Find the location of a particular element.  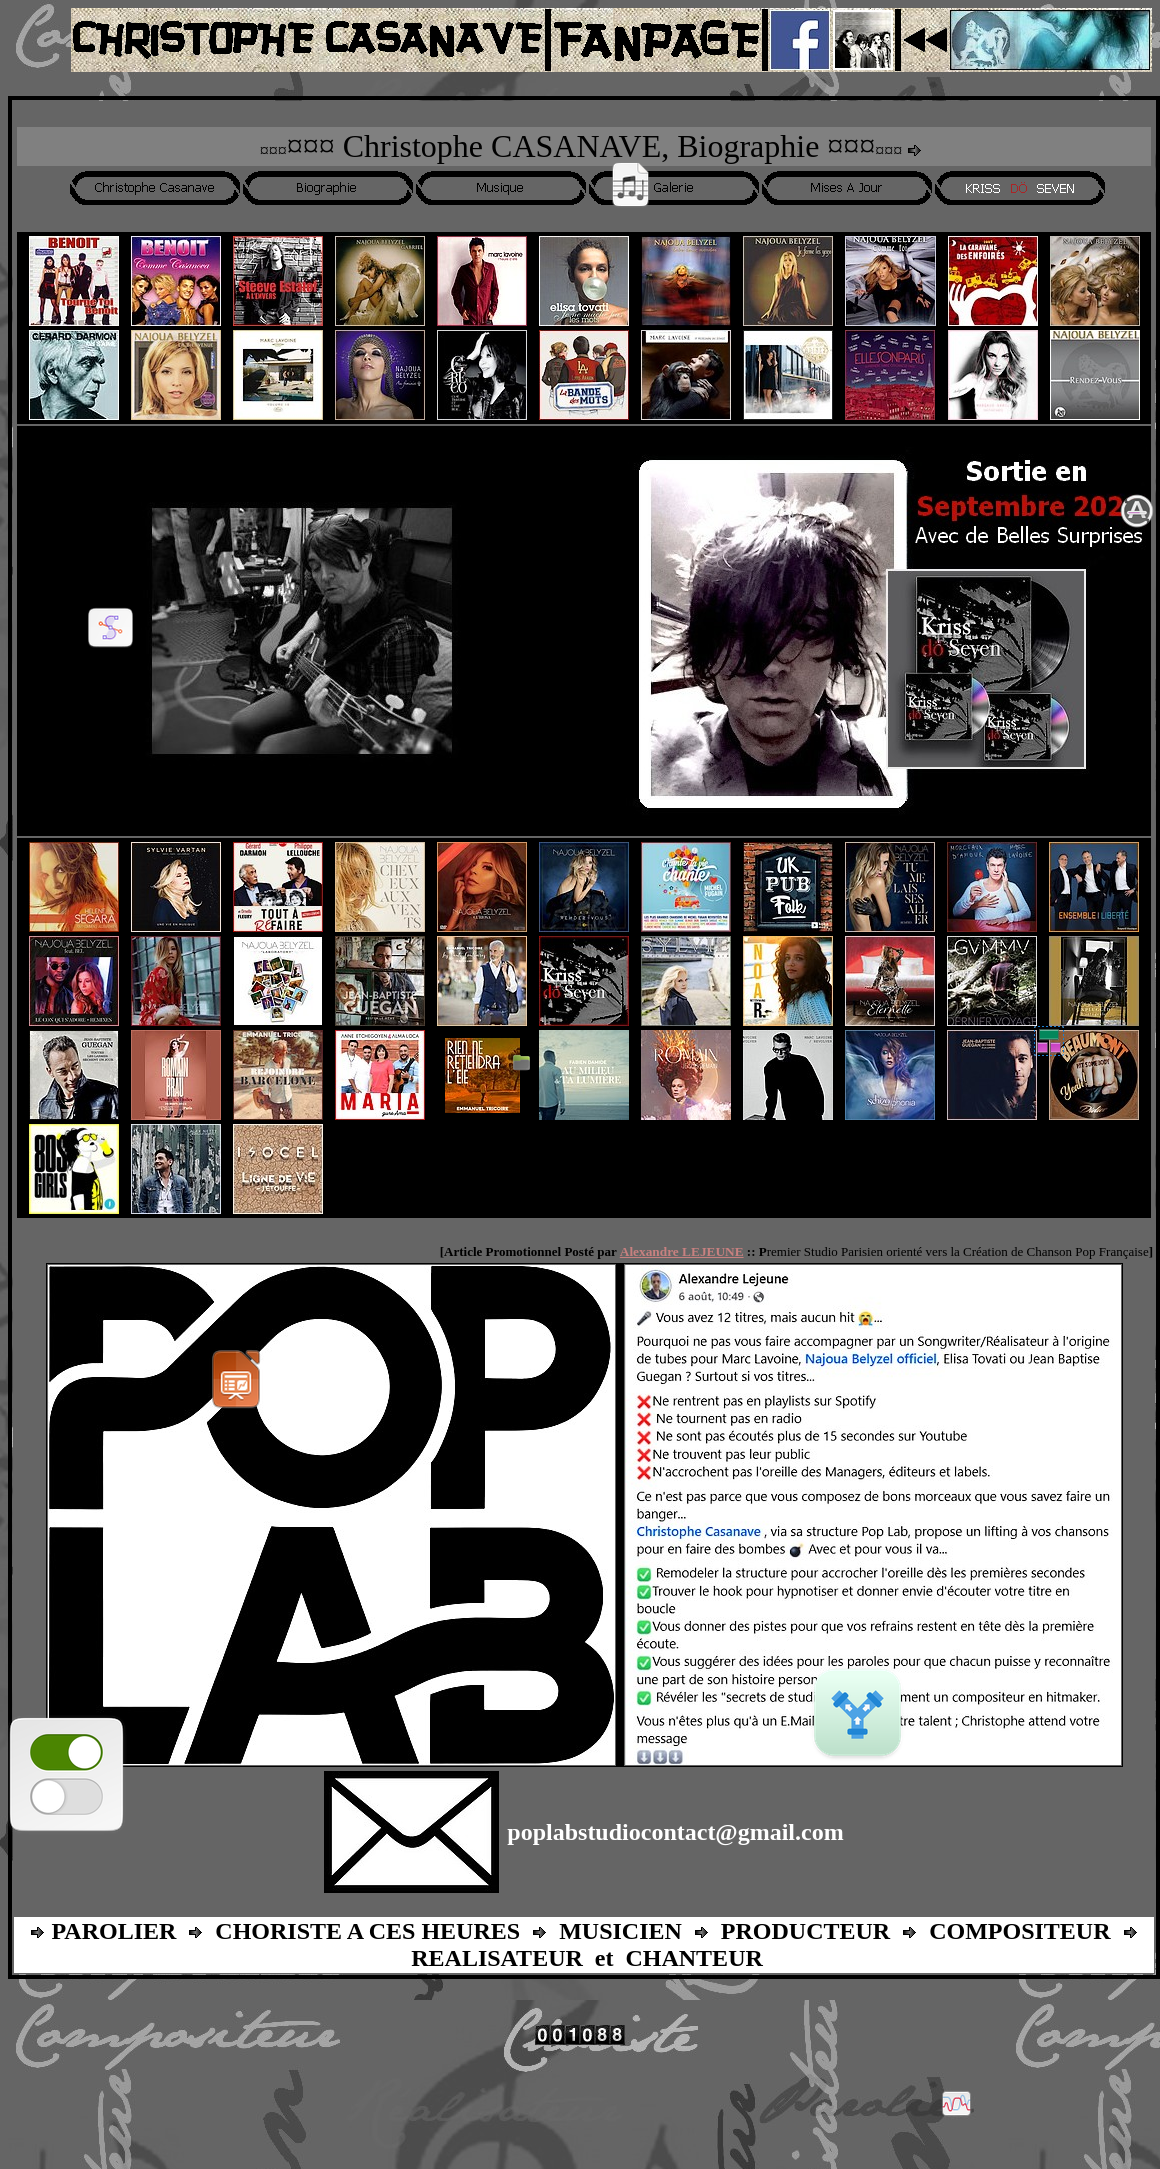

an eMelody ringtone file is located at coordinates (630, 184).